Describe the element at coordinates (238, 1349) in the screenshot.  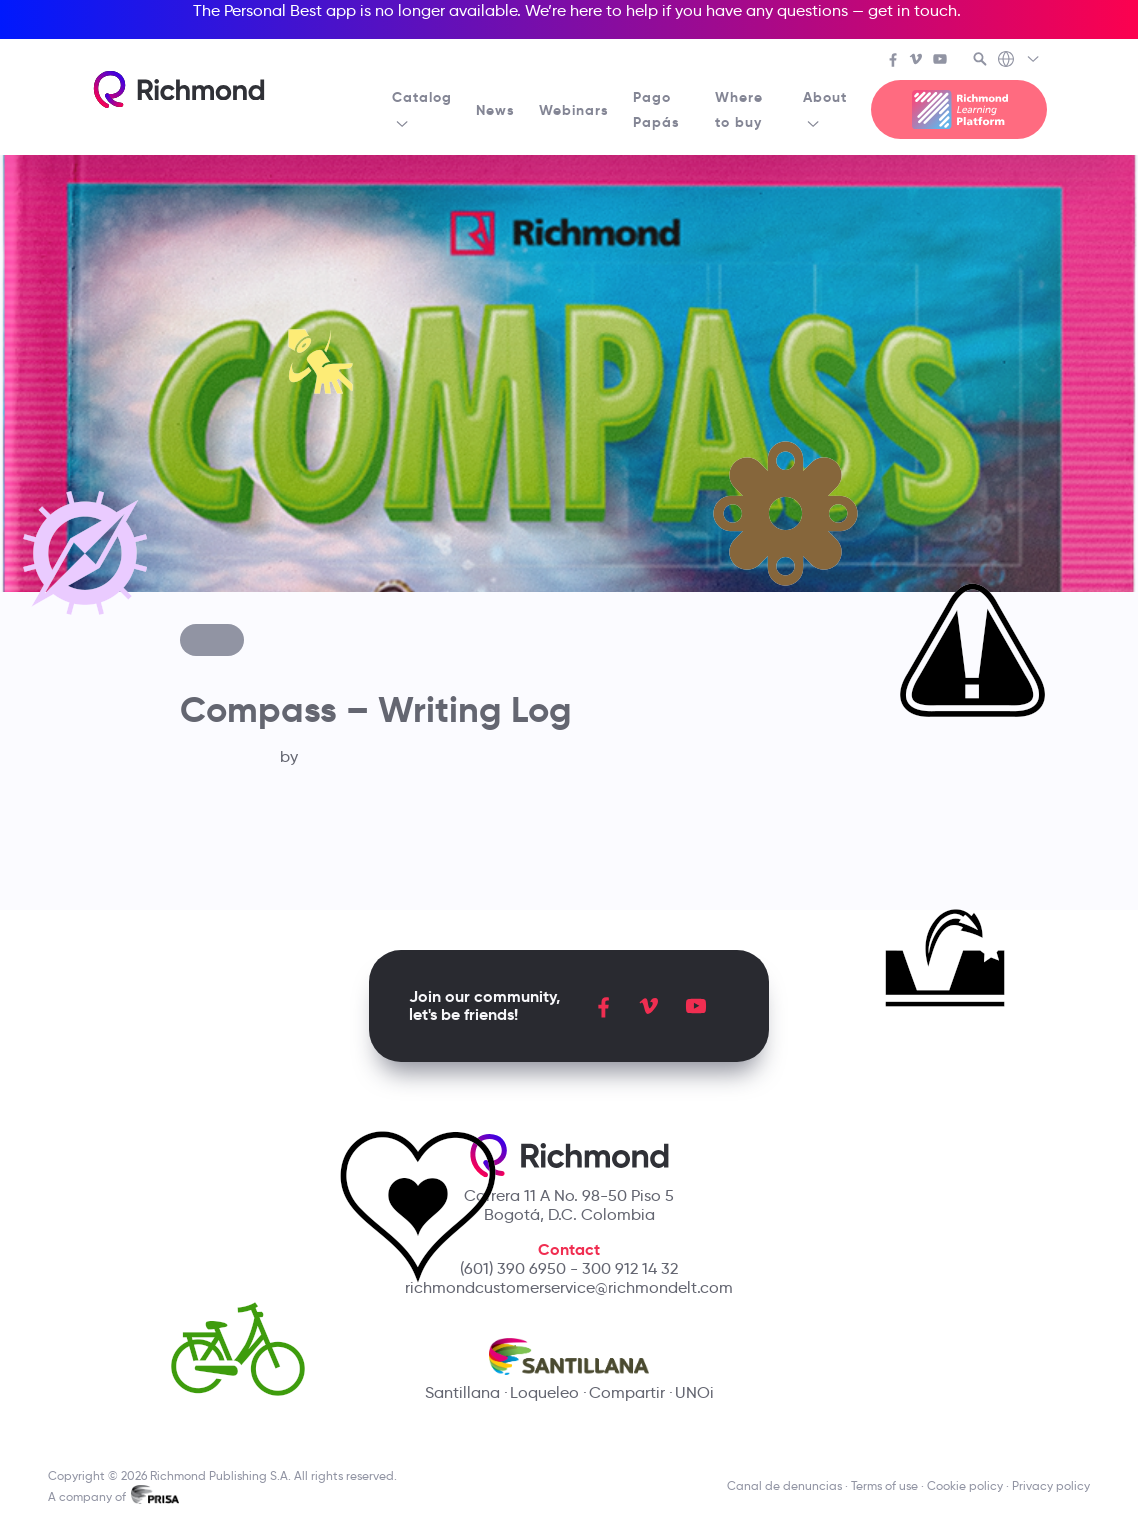
I see `select bicycle as transportation mode` at that location.